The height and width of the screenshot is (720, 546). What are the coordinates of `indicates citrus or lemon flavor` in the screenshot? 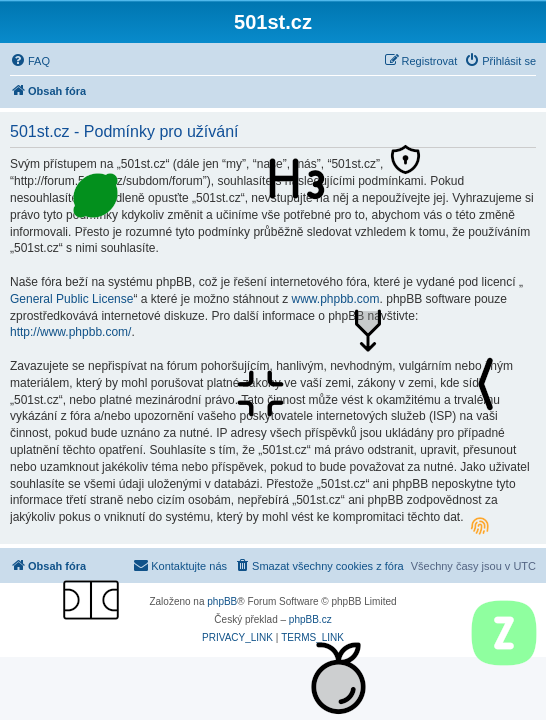 It's located at (95, 195).